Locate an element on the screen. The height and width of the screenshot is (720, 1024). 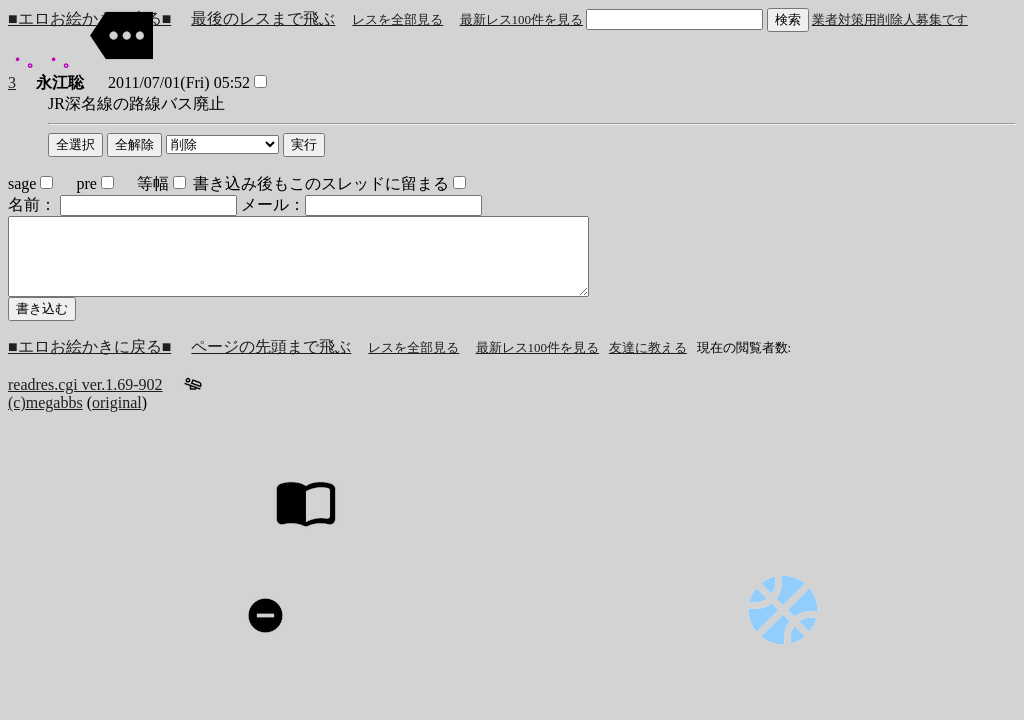
select angled flat bed seat option is located at coordinates (193, 384).